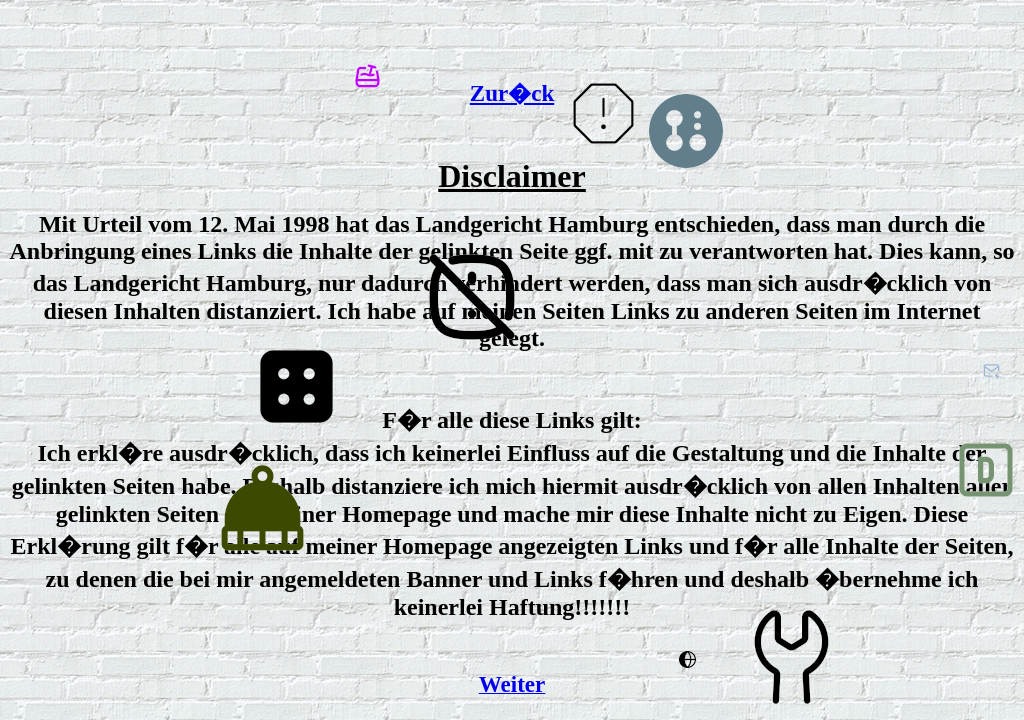 This screenshot has height=720, width=1024. What do you see at coordinates (791, 657) in the screenshot?
I see `access settings or configuration options` at bounding box center [791, 657].